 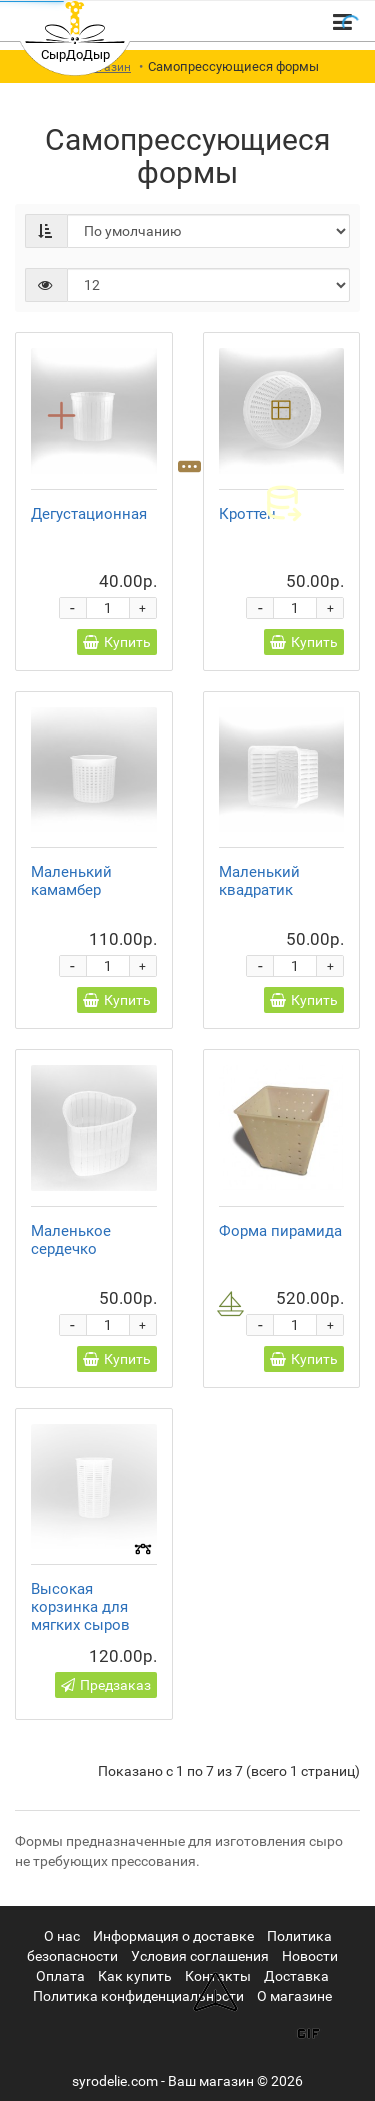 What do you see at coordinates (308, 2033) in the screenshot?
I see `insert a GIF into a message or post` at bounding box center [308, 2033].